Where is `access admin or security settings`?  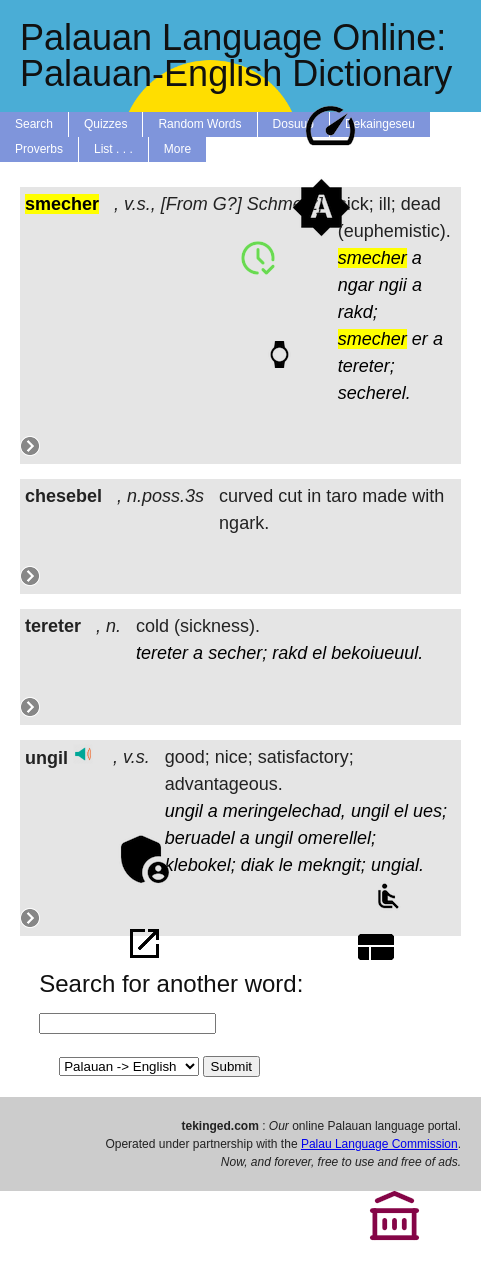 access admin or security settings is located at coordinates (145, 859).